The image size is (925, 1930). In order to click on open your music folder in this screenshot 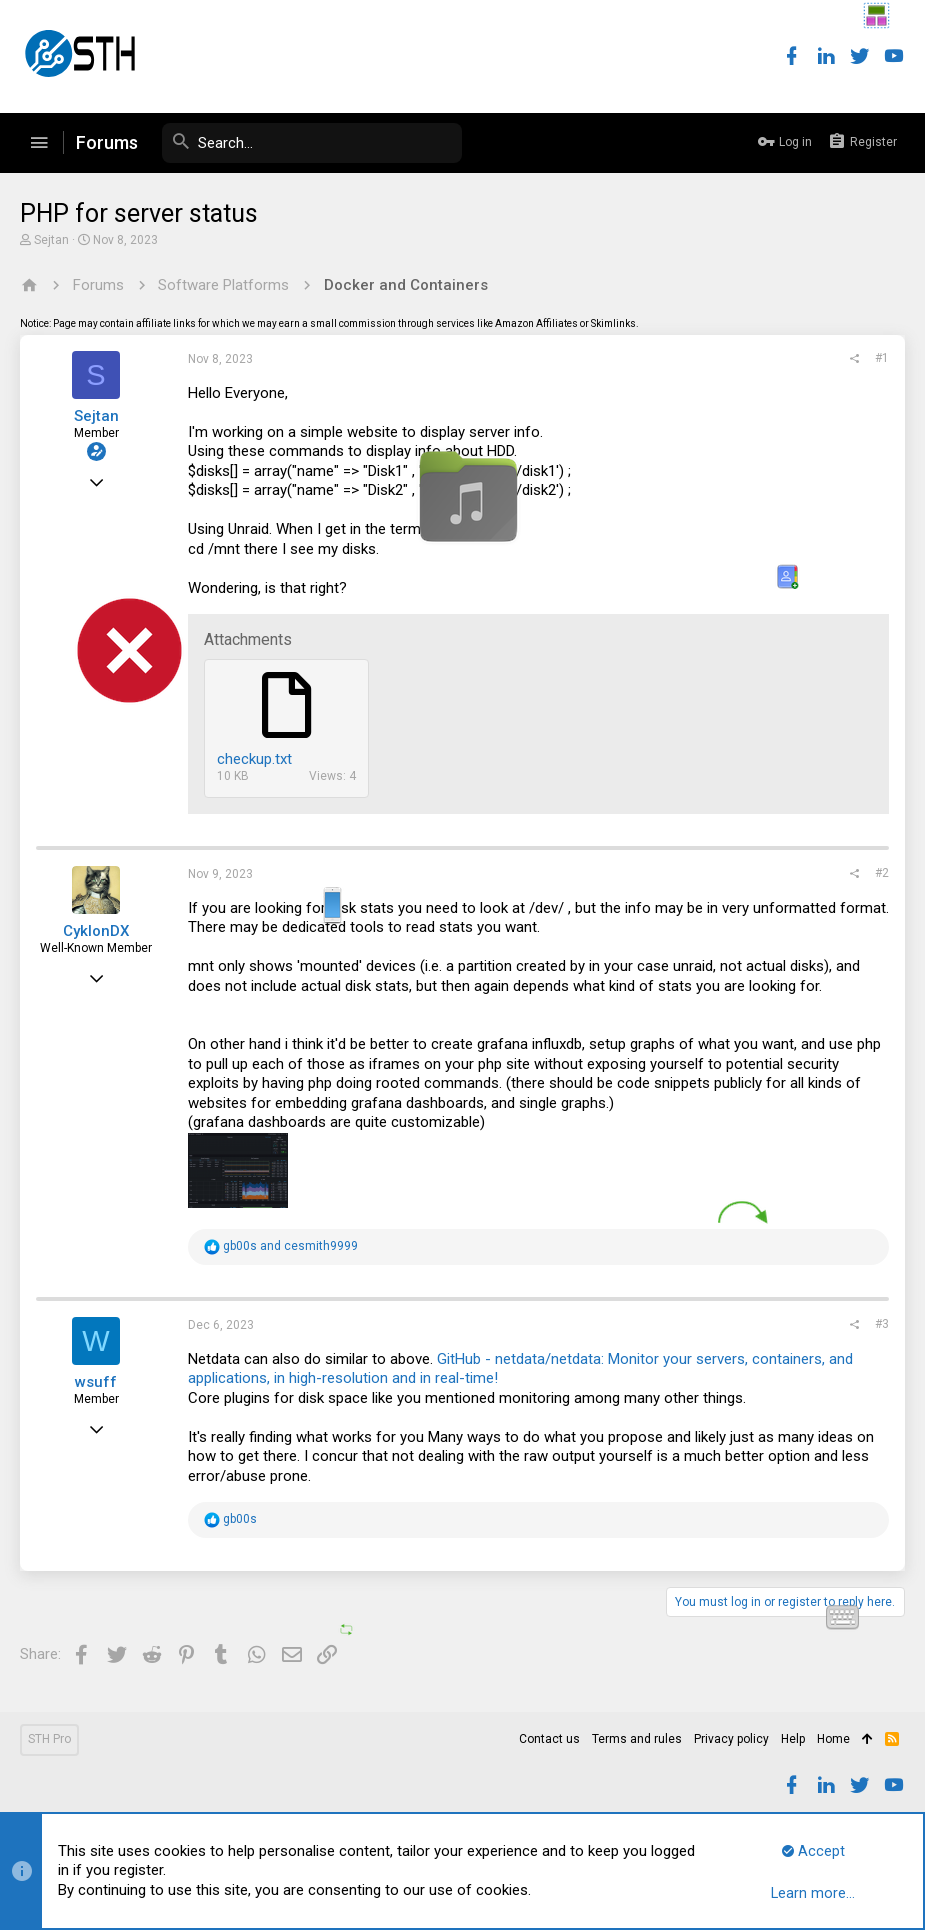, I will do `click(468, 496)`.